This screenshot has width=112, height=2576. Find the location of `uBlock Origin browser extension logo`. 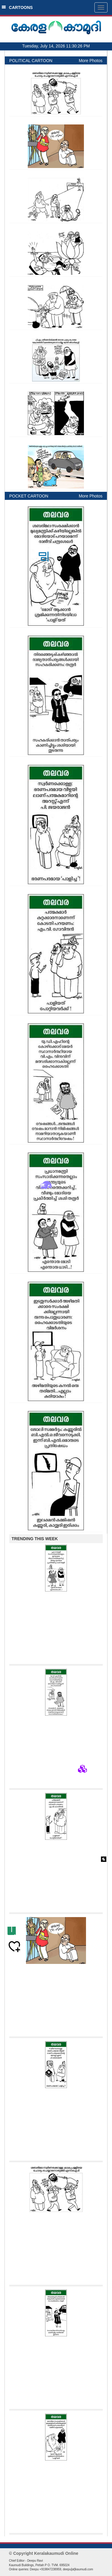

uBlock Origin browser extension logo is located at coordinates (59, 559).